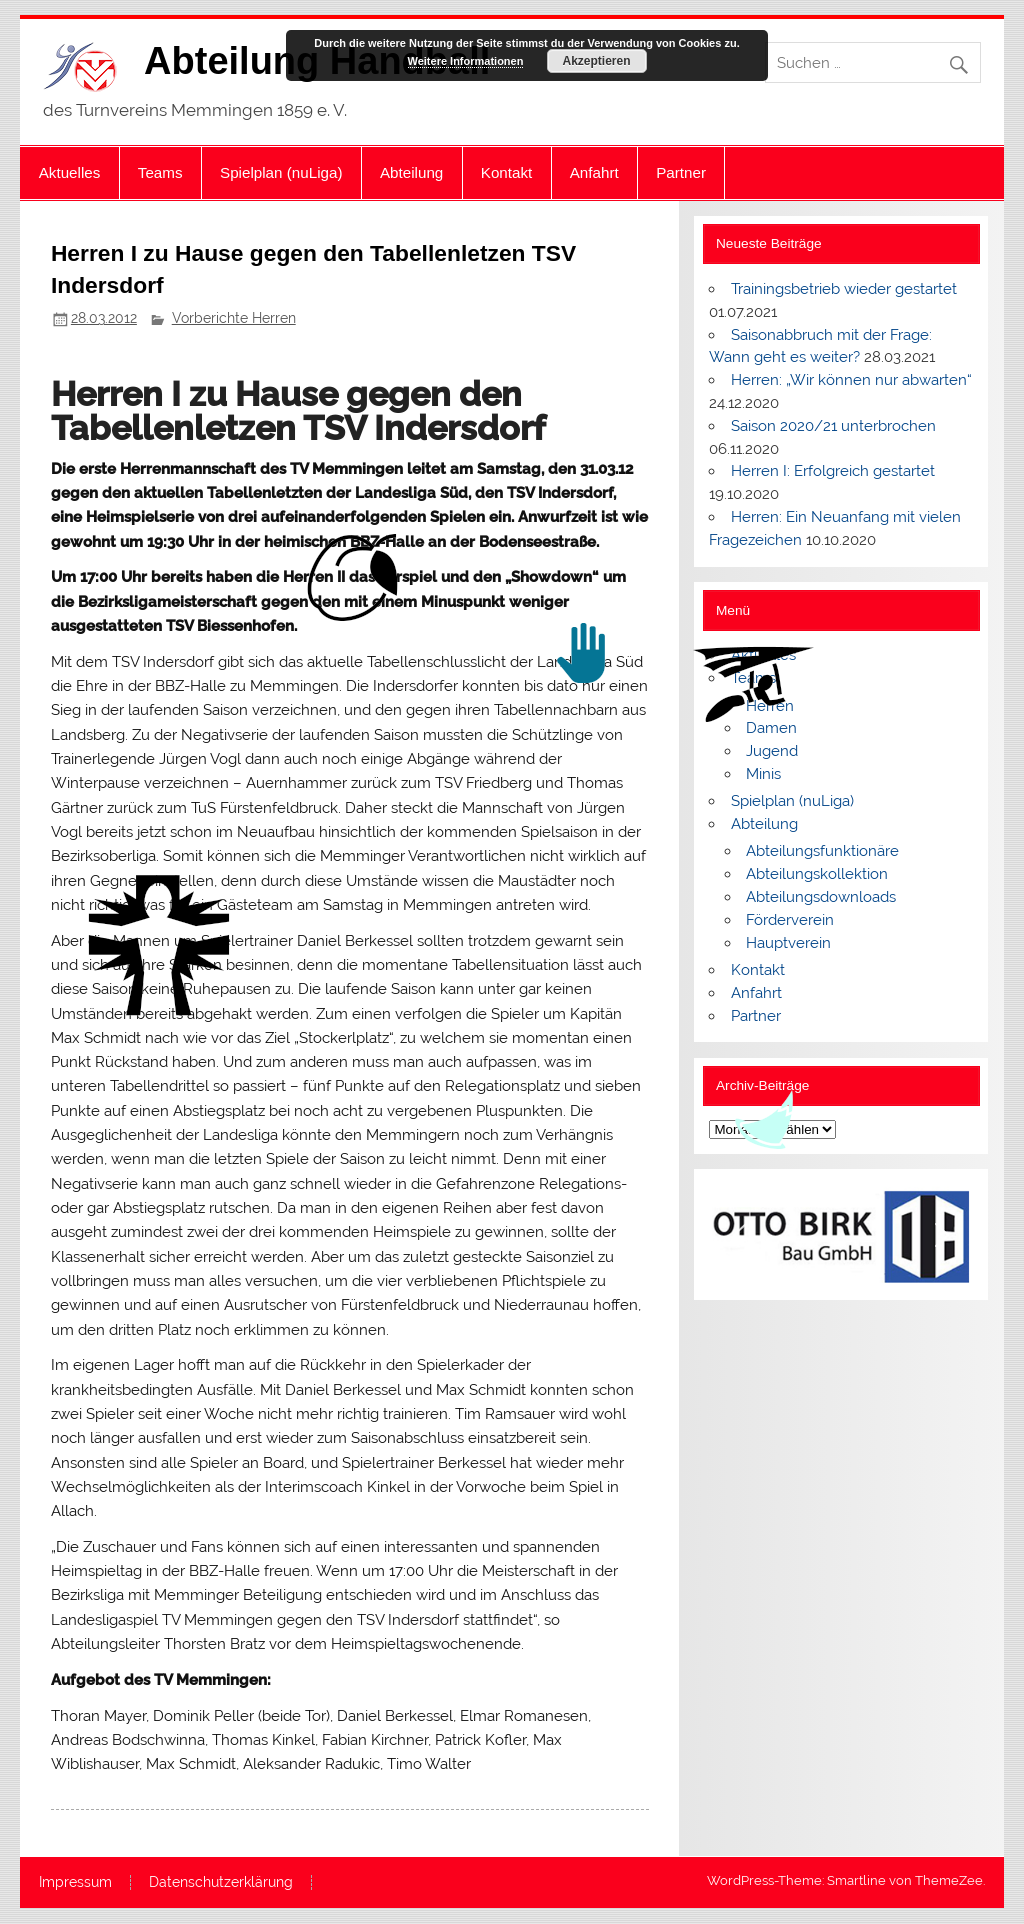 This screenshot has width=1024, height=1924. Describe the element at coordinates (753, 684) in the screenshot. I see `access hang gliding or aerial sports activities` at that location.